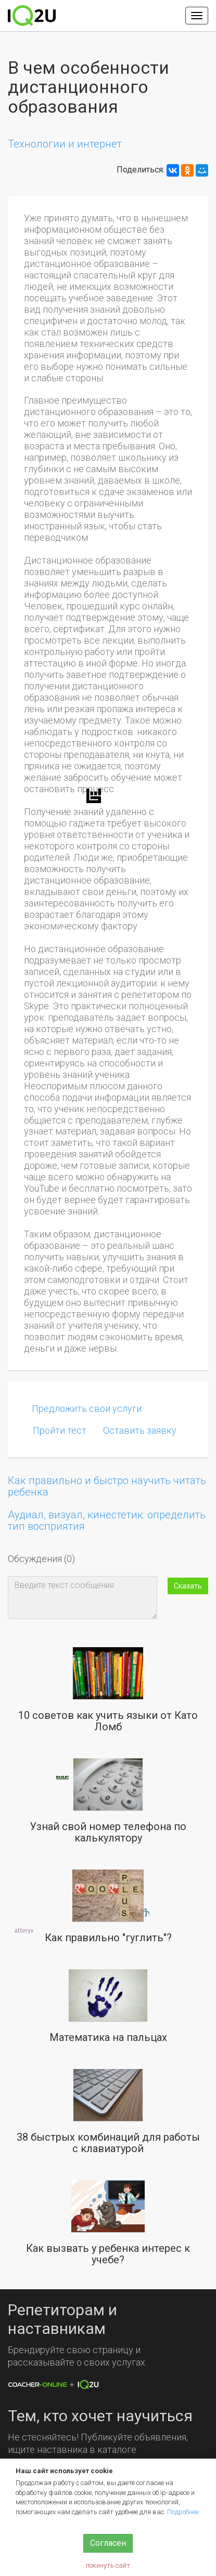  What do you see at coordinates (94, 796) in the screenshot?
I see `open the Bandsintown app` at bounding box center [94, 796].